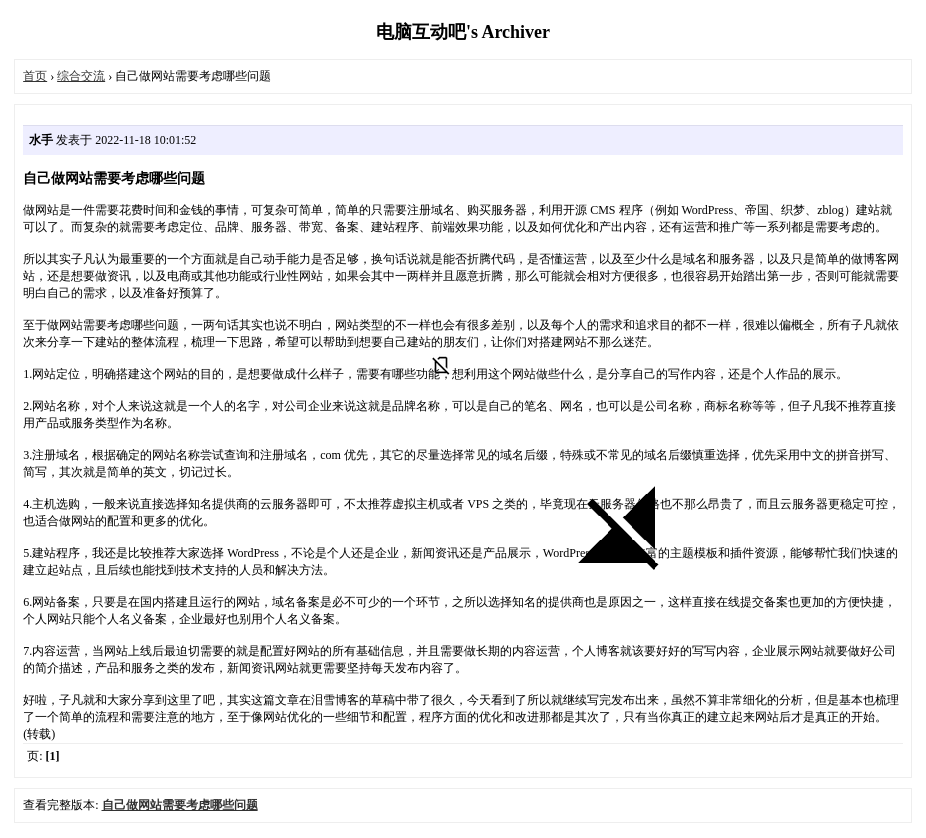  What do you see at coordinates (620, 528) in the screenshot?
I see `indicates no cellular signal or network connection` at bounding box center [620, 528].